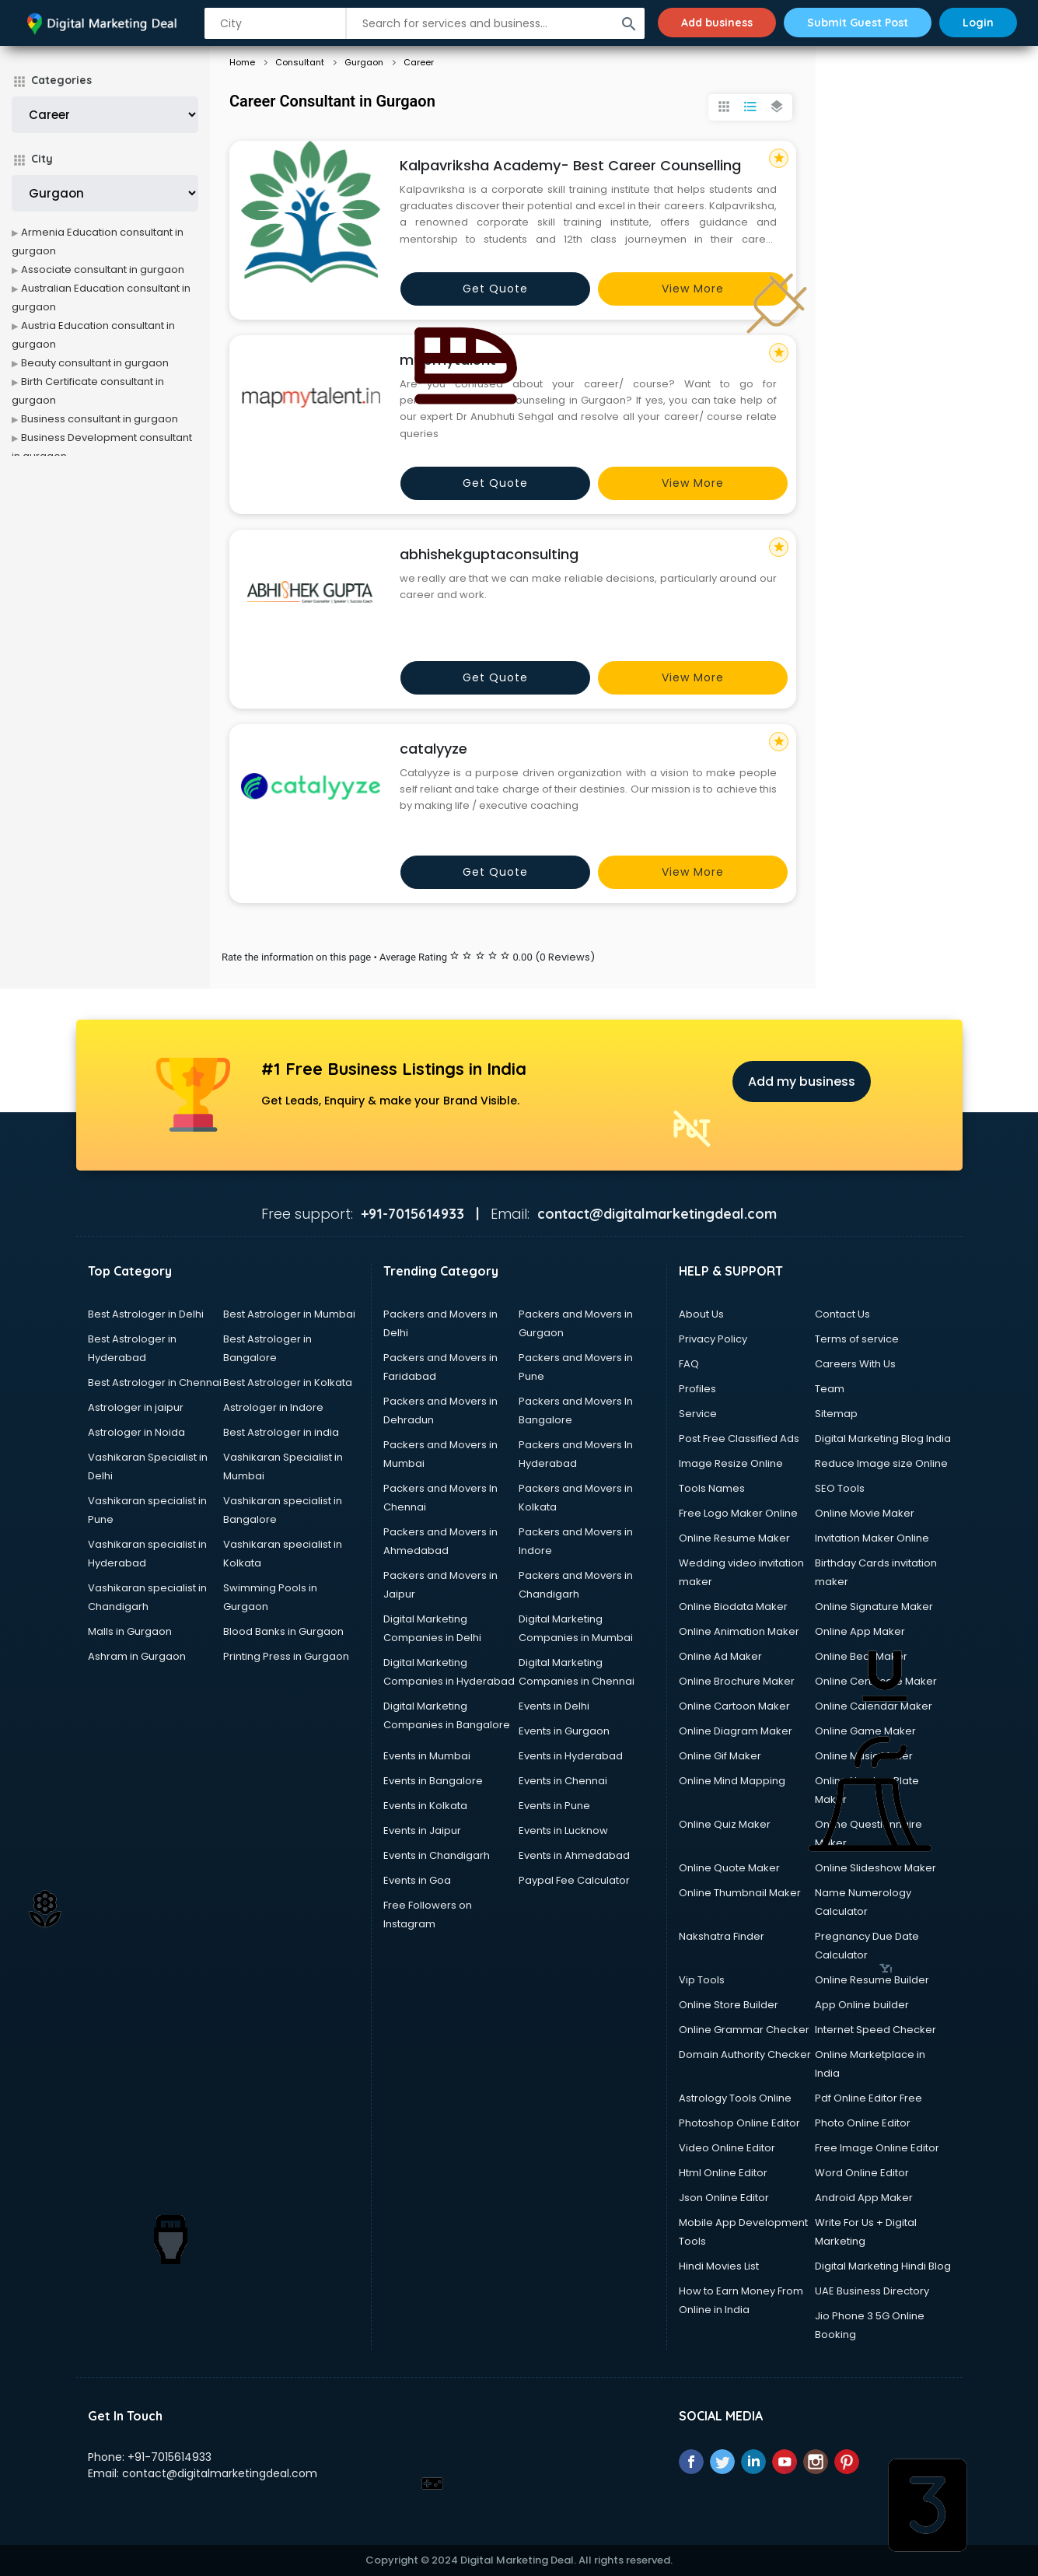 The image size is (1038, 2576). Describe the element at coordinates (886, 1968) in the screenshot. I see `link to Yahoo account` at that location.